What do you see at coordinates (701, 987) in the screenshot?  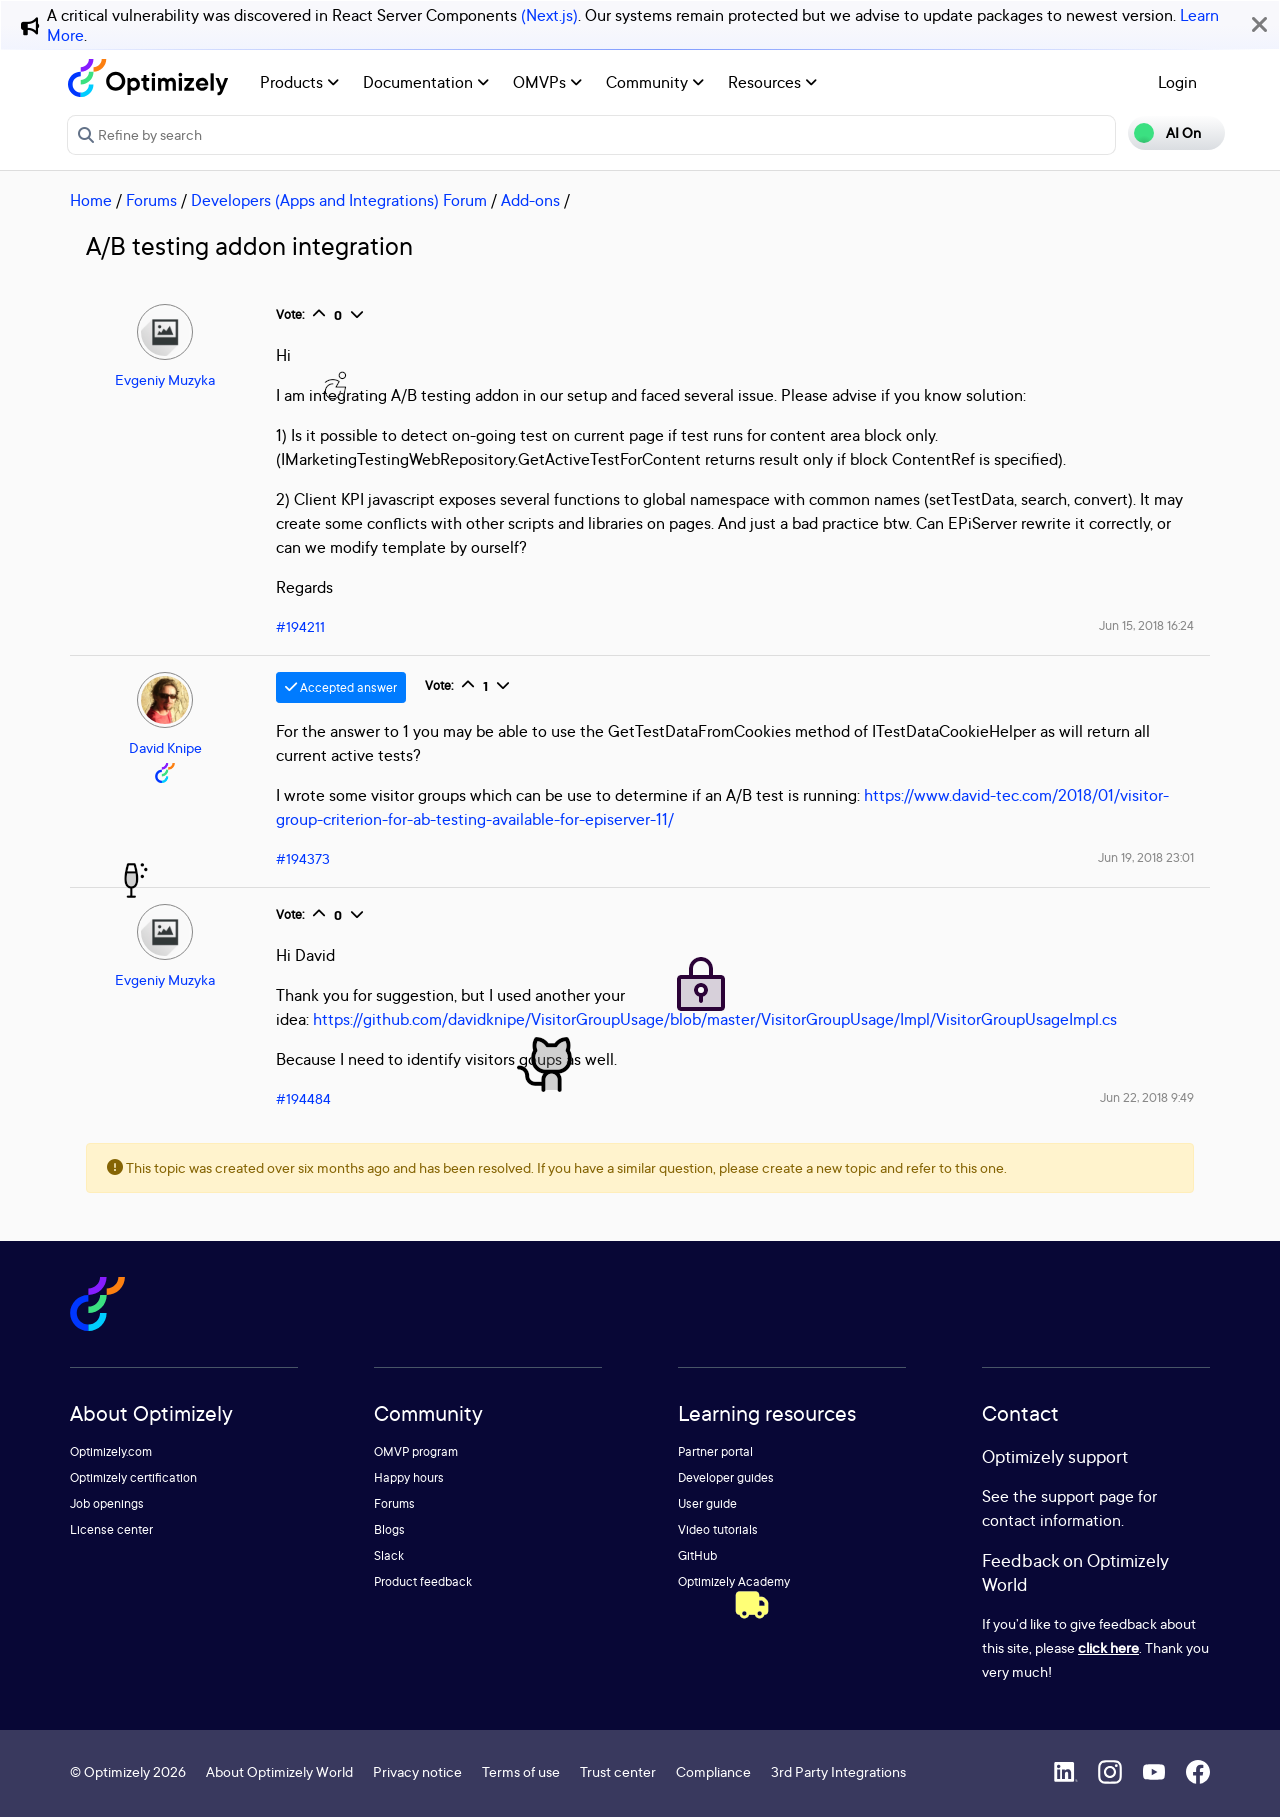 I see `access security or privacy settings` at bounding box center [701, 987].